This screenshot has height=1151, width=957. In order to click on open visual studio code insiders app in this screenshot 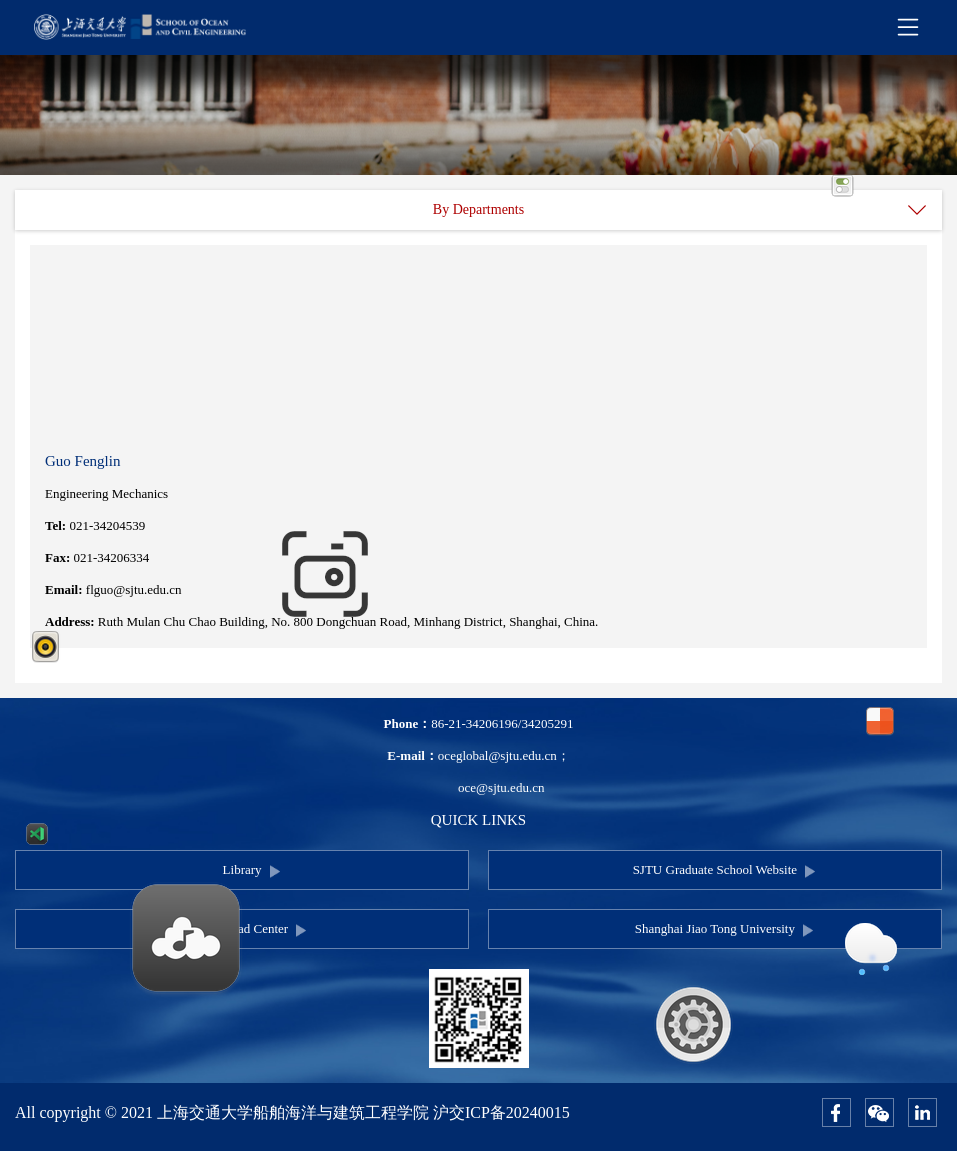, I will do `click(37, 834)`.